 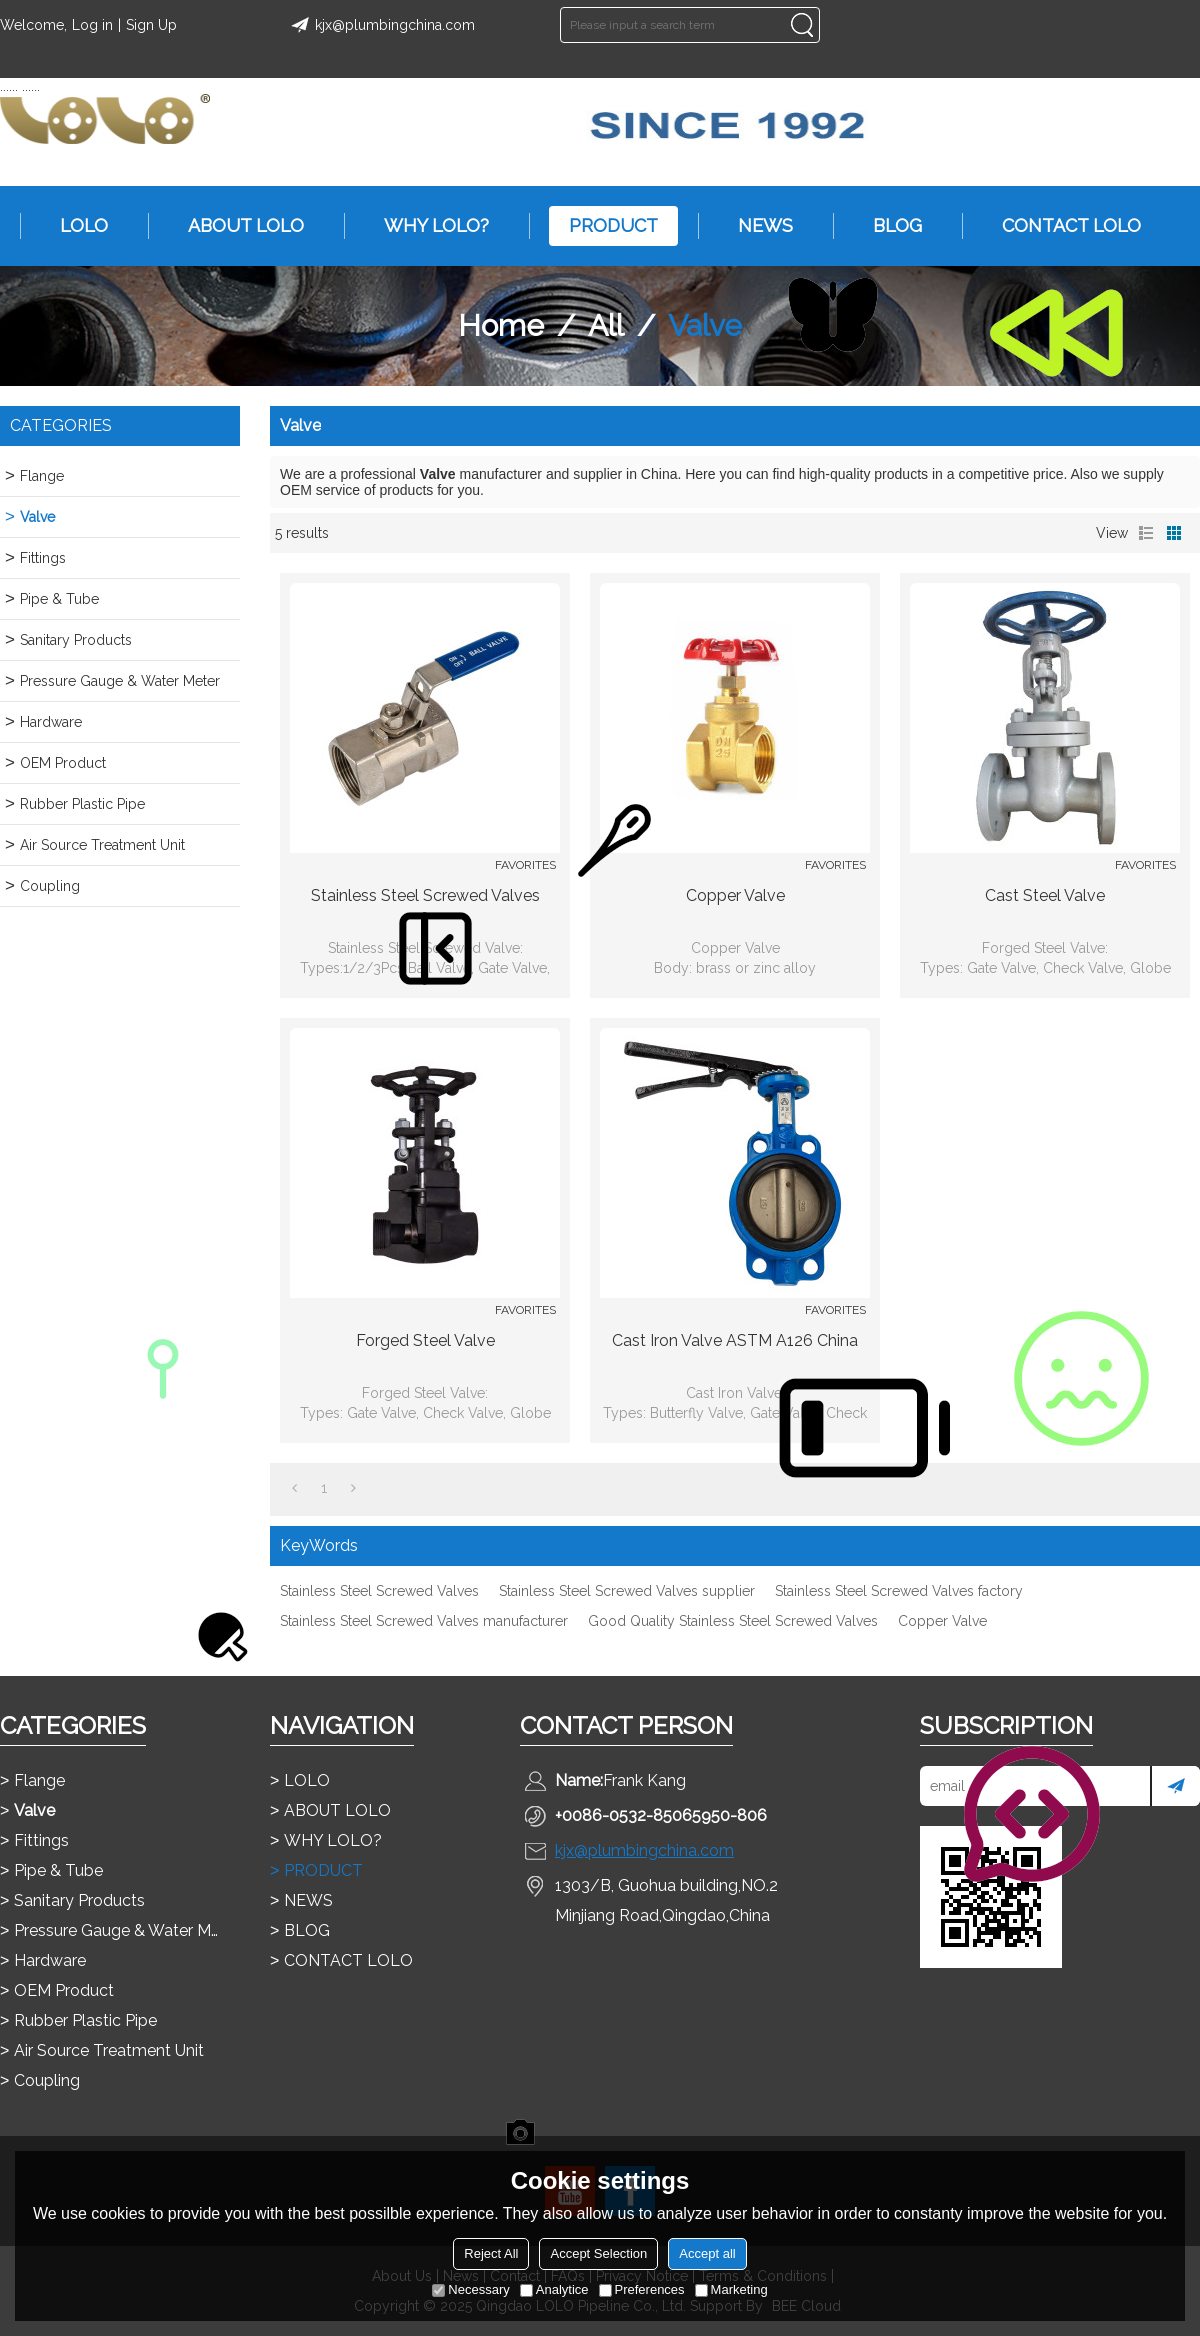 What do you see at coordinates (862, 1428) in the screenshot?
I see `indicates low battery status` at bounding box center [862, 1428].